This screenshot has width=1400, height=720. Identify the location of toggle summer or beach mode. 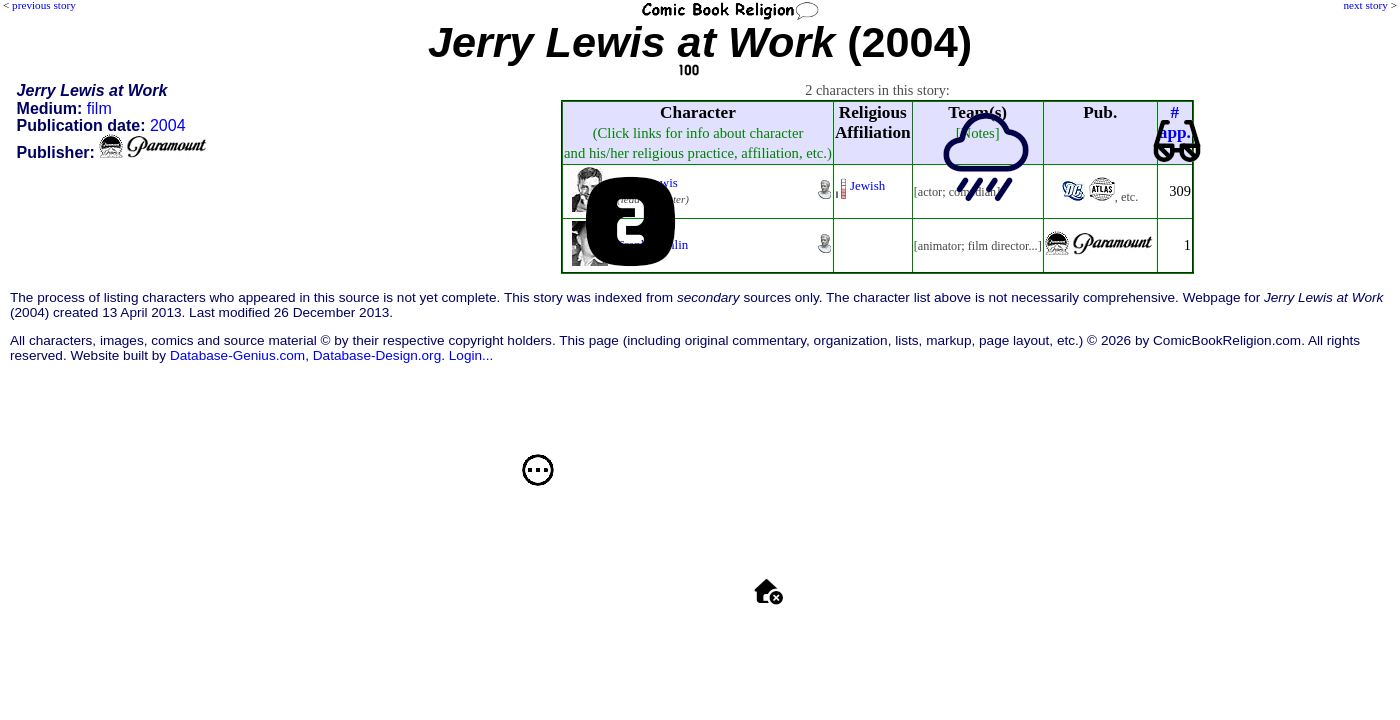
(1177, 141).